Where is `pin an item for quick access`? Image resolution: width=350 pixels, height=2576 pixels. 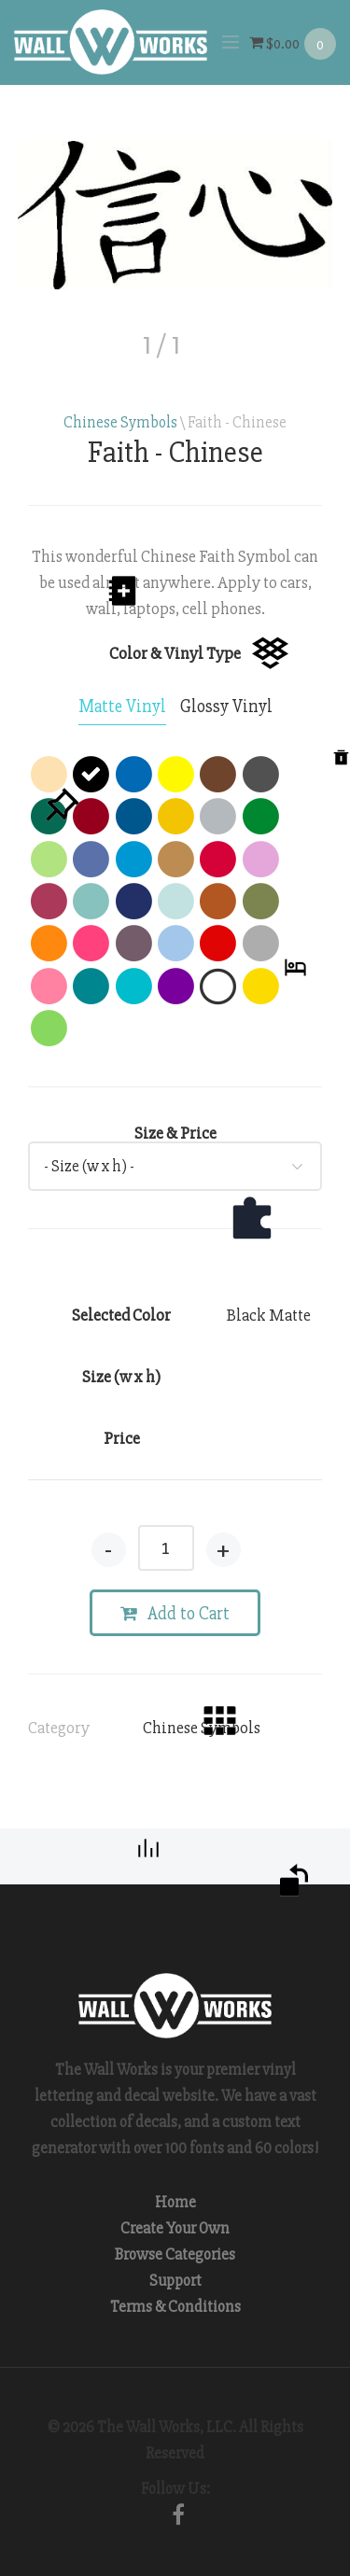 pin an item for quick access is located at coordinates (61, 805).